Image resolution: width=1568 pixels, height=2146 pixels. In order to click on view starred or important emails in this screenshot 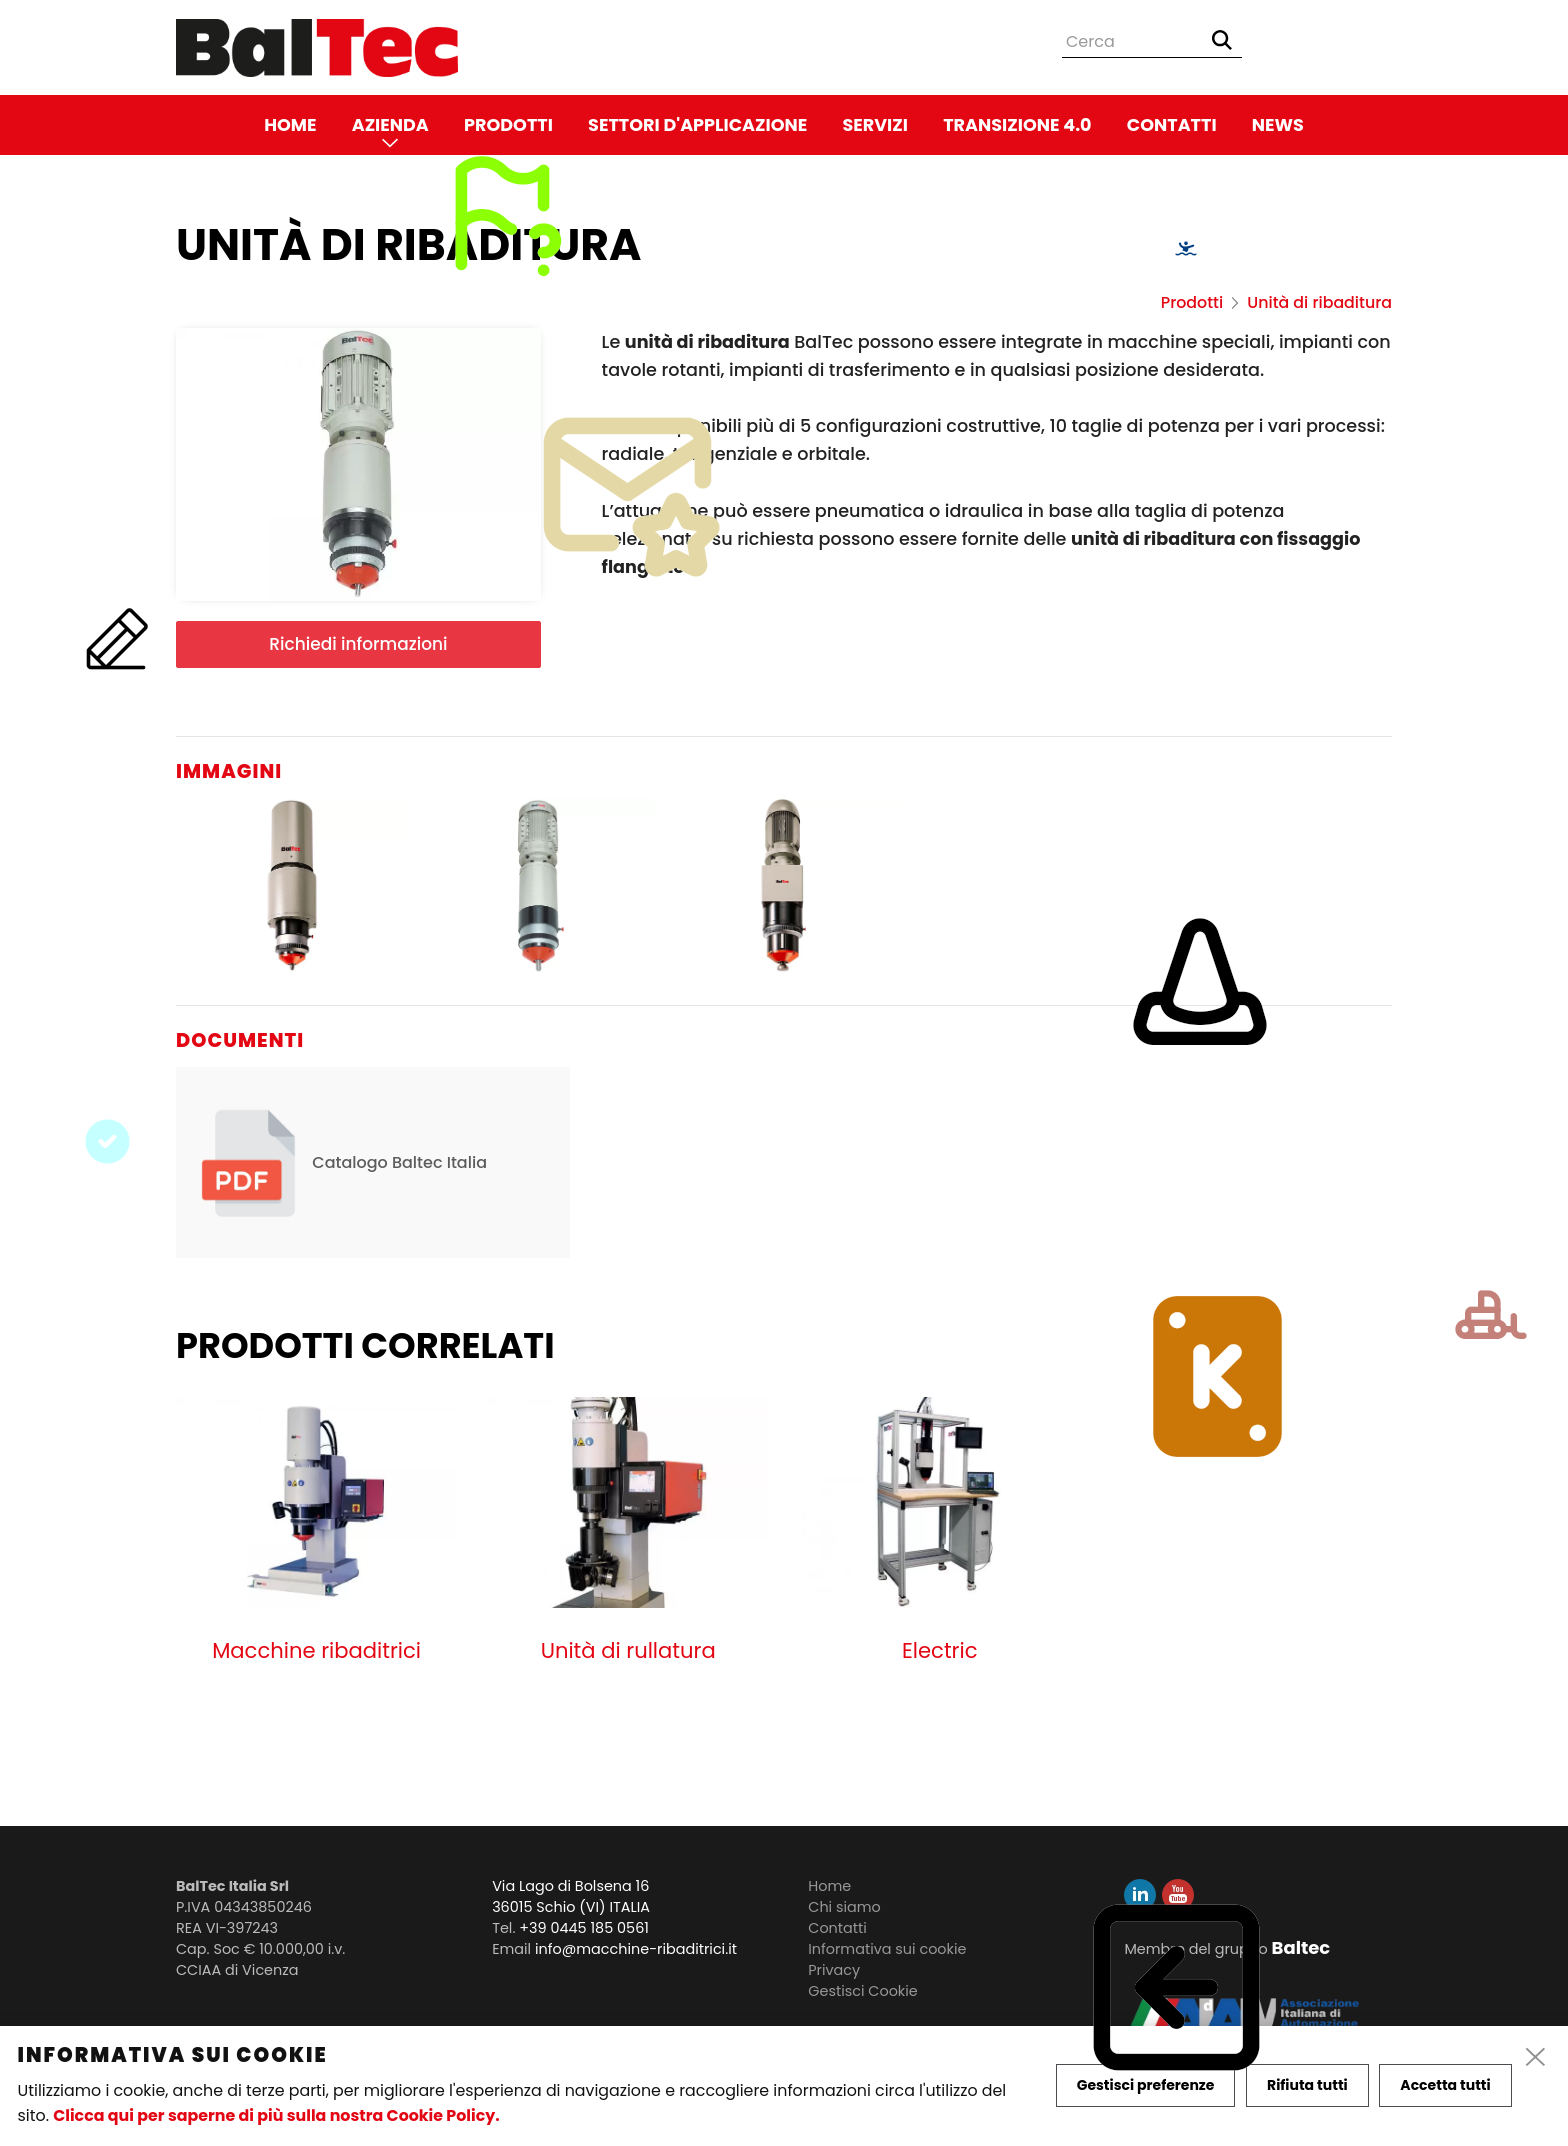, I will do `click(627, 484)`.